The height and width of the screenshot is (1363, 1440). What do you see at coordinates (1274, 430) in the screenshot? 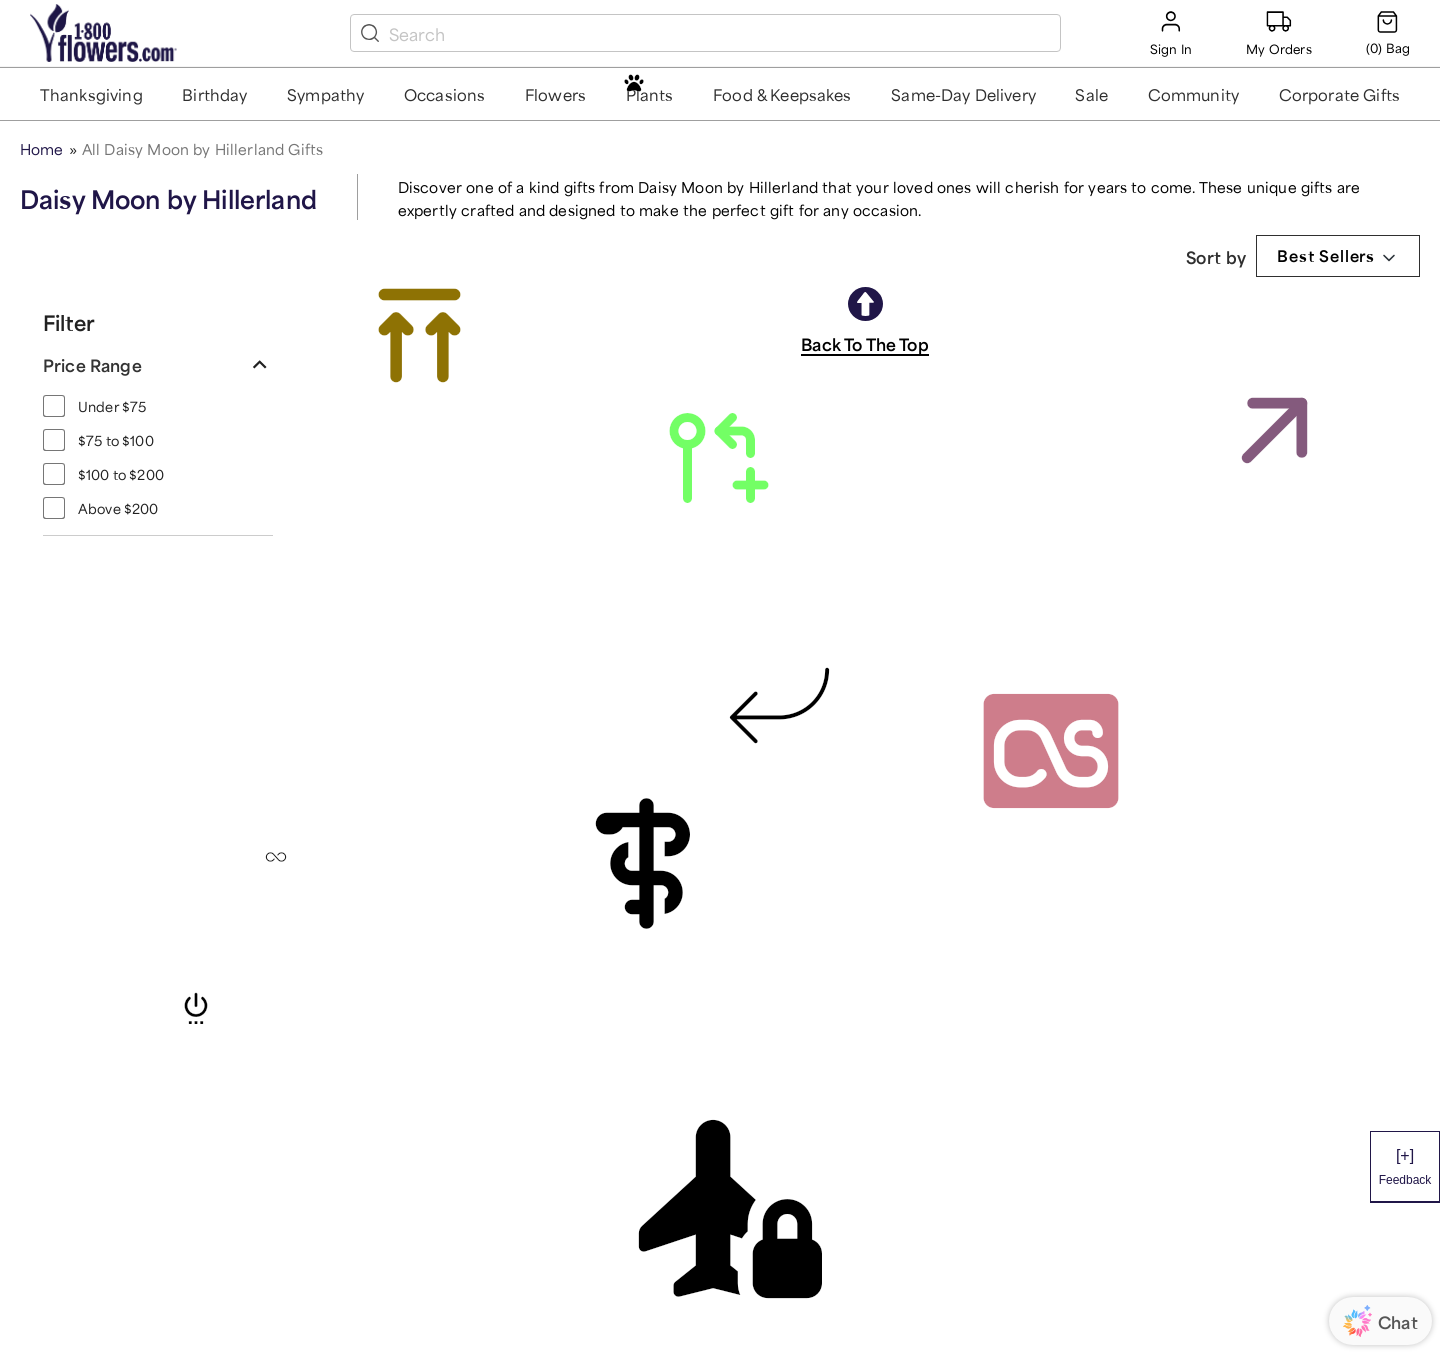
I see `open link in new tab or window` at bounding box center [1274, 430].